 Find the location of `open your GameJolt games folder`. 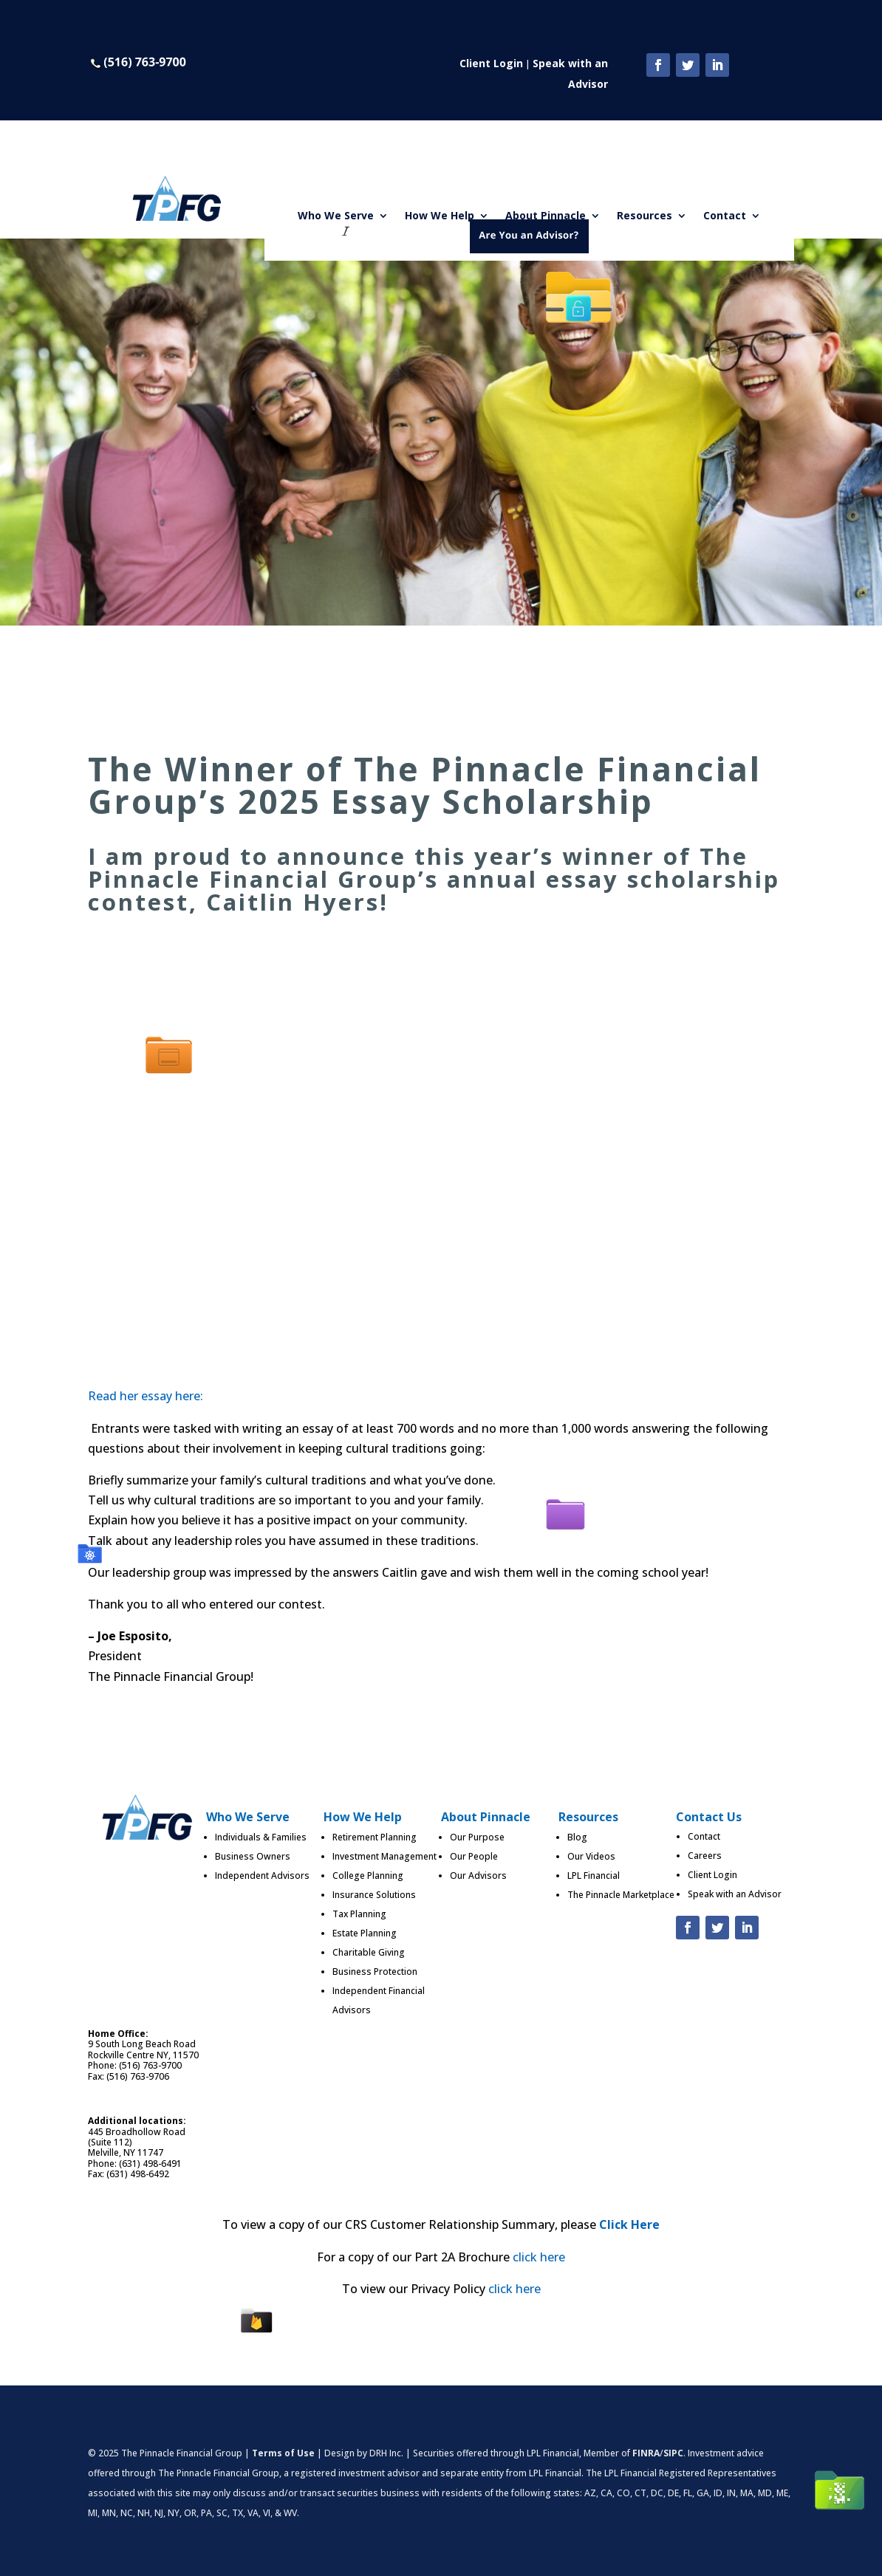

open your GameJolt games folder is located at coordinates (839, 2491).